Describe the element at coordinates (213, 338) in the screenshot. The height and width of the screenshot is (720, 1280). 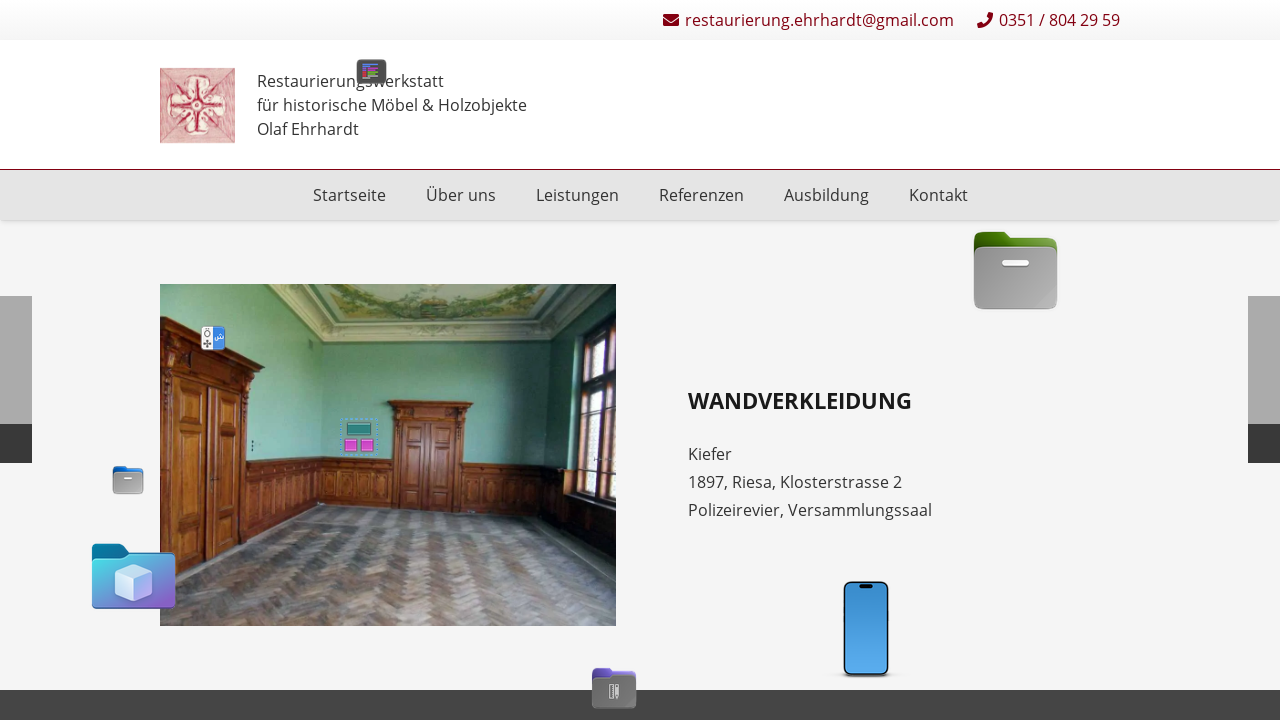
I see `open gnome characters app` at that location.